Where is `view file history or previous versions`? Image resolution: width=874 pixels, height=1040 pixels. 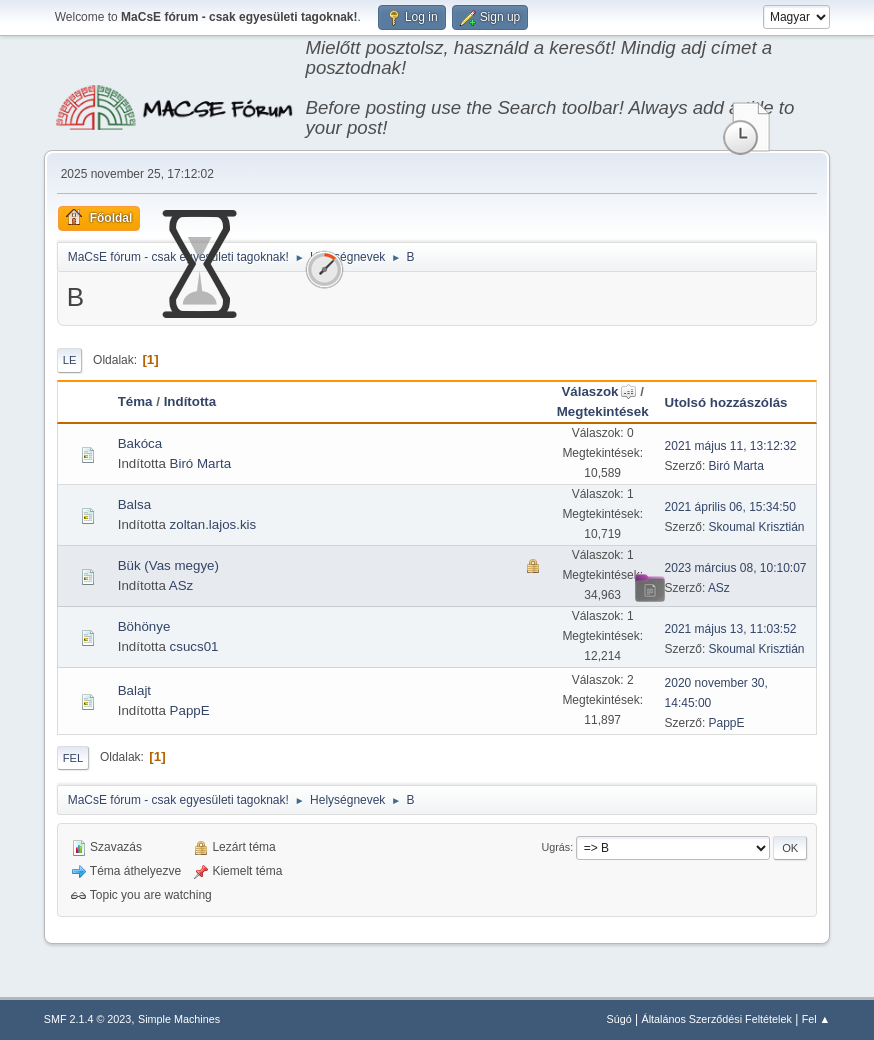 view file history or previous versions is located at coordinates (751, 127).